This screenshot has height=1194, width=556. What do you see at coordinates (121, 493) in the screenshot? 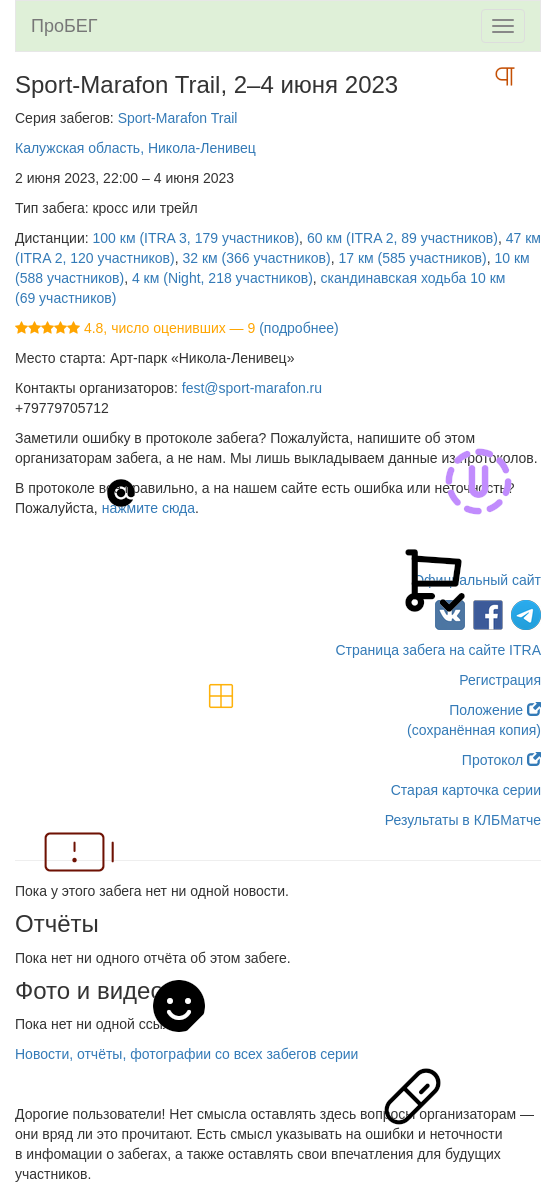
I see `enter or view email address` at bounding box center [121, 493].